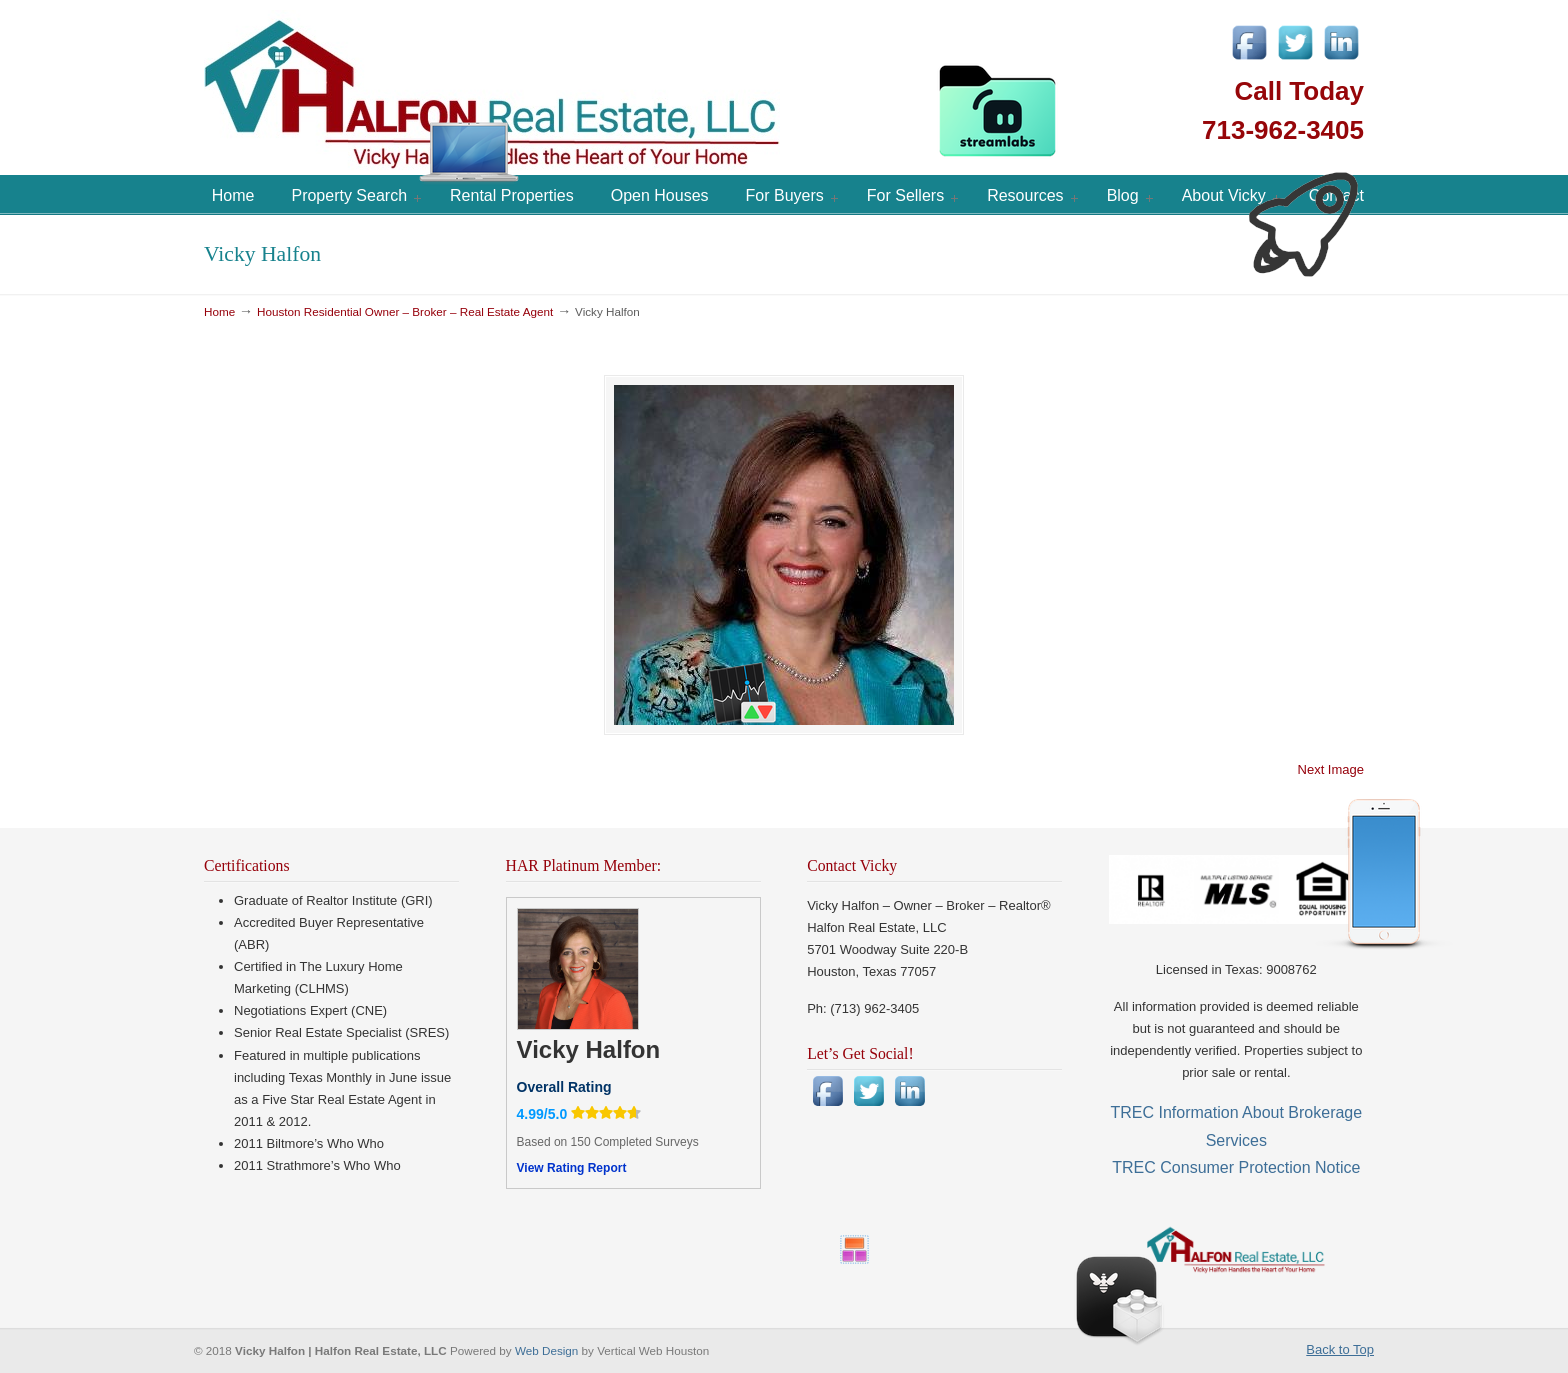 The height and width of the screenshot is (1373, 1568). Describe the element at coordinates (469, 149) in the screenshot. I see `represents a macbook pro device in system settings` at that location.